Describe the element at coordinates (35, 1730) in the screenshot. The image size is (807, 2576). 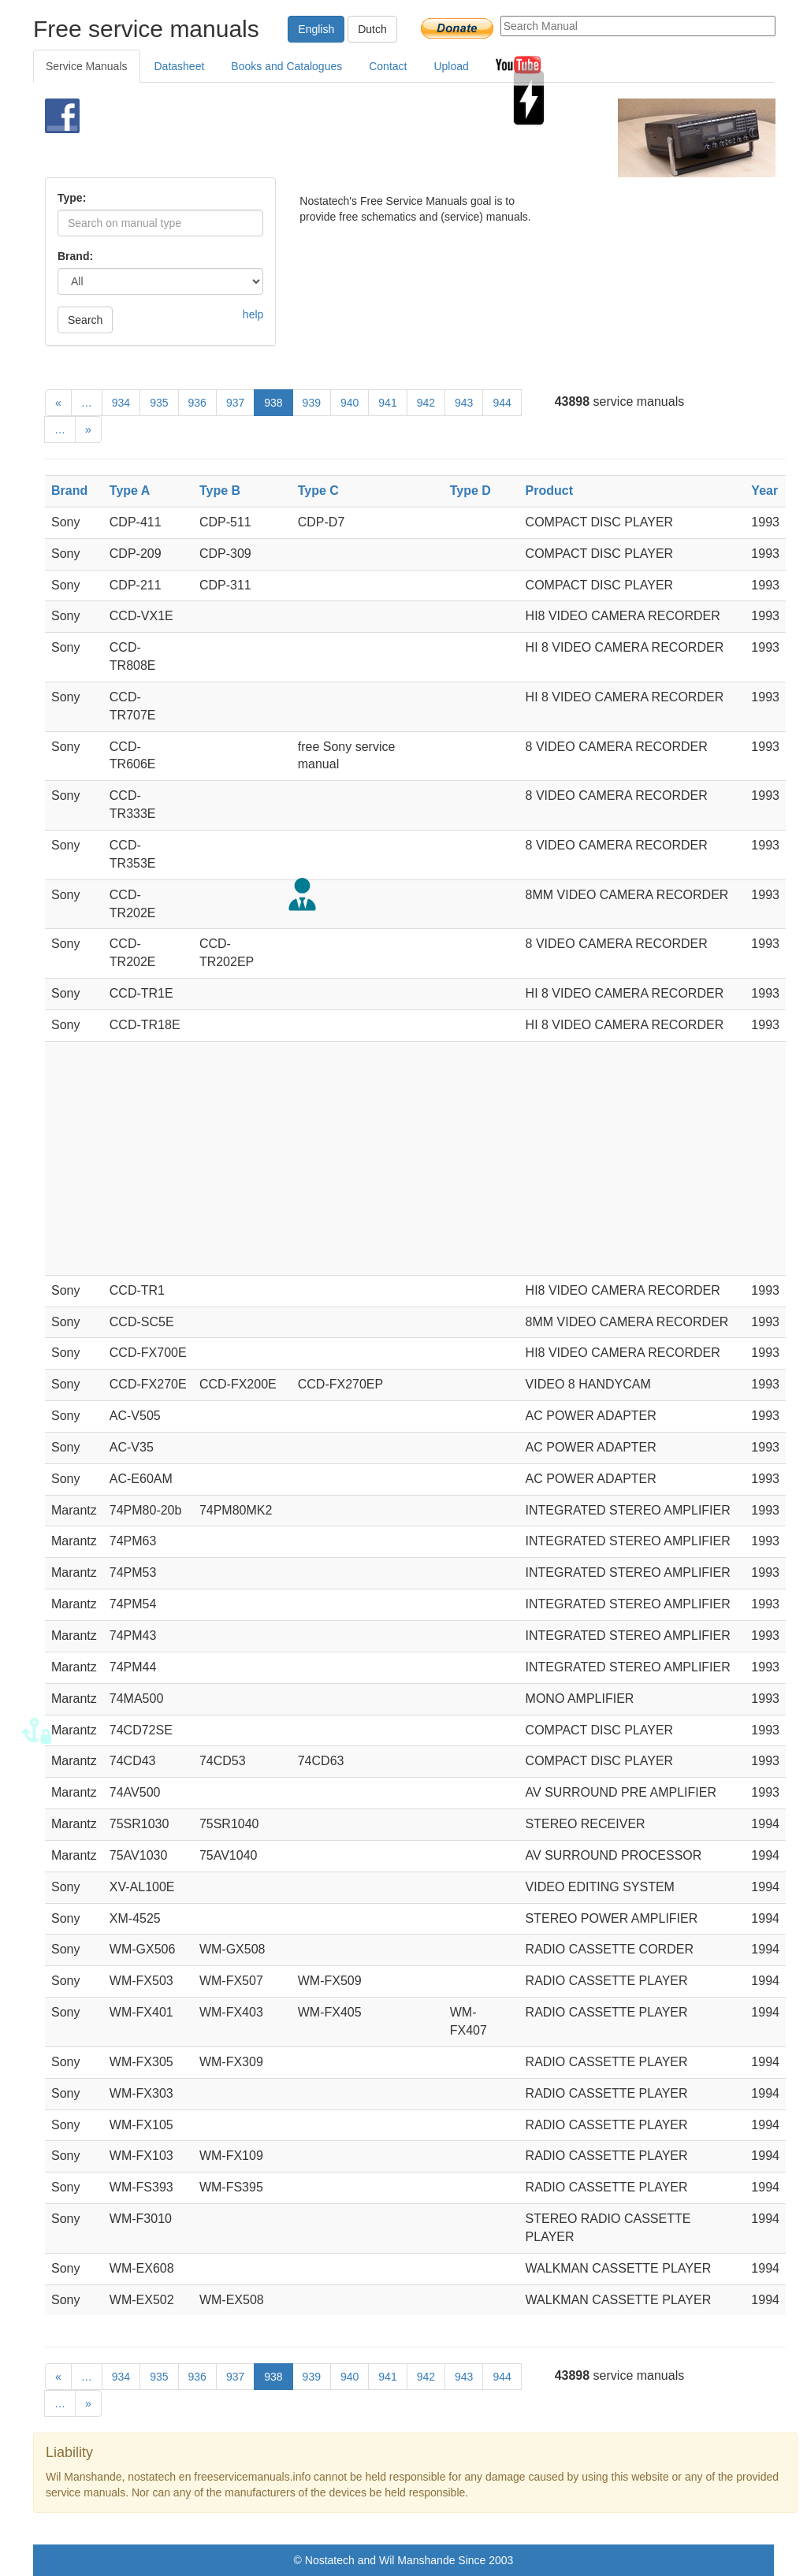
I see `lock or secure an anchor point` at that location.